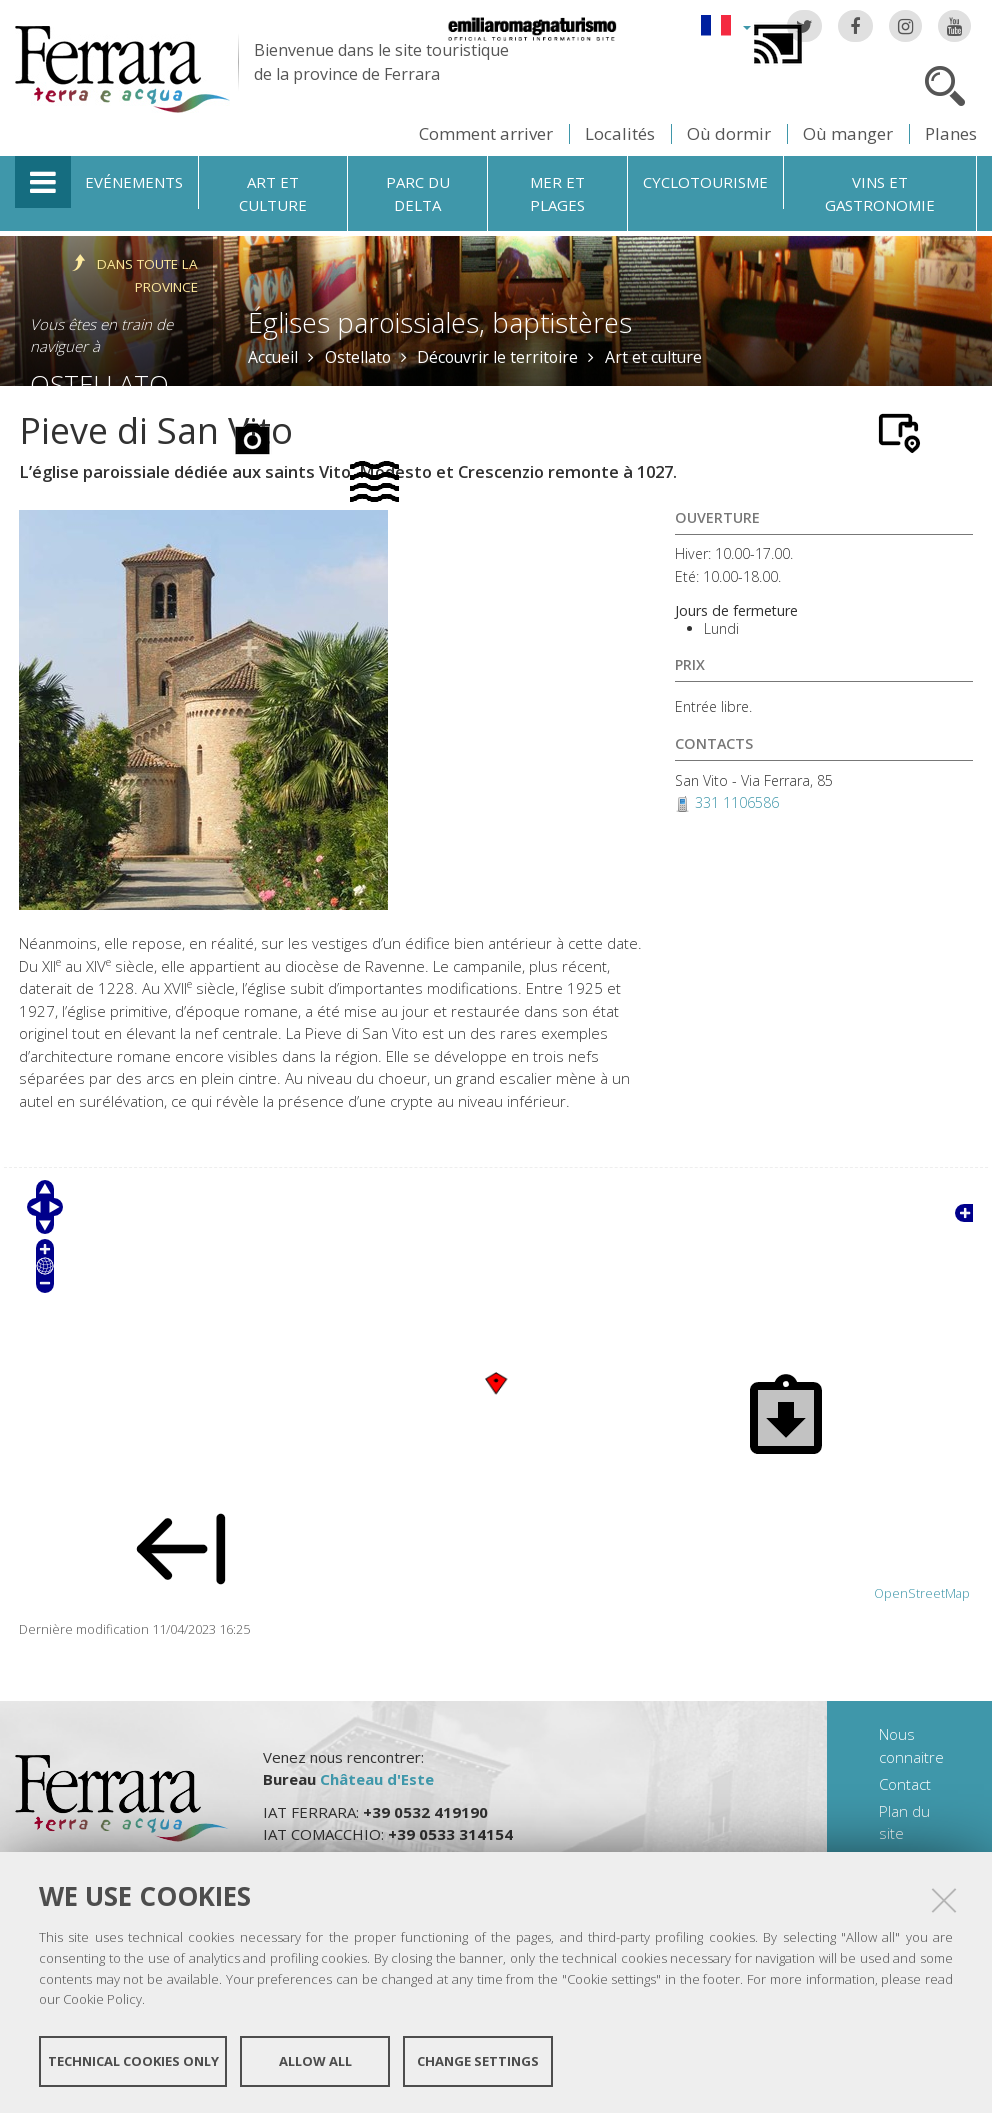  I want to click on navigate back to previous screen, so click(181, 1549).